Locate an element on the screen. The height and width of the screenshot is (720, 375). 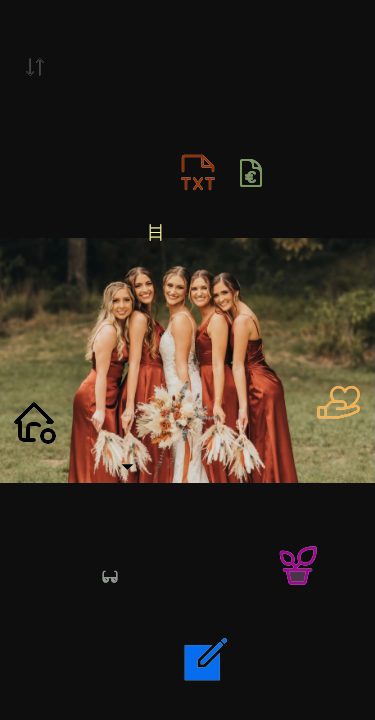
donate or make a charitable contribution is located at coordinates (340, 403).